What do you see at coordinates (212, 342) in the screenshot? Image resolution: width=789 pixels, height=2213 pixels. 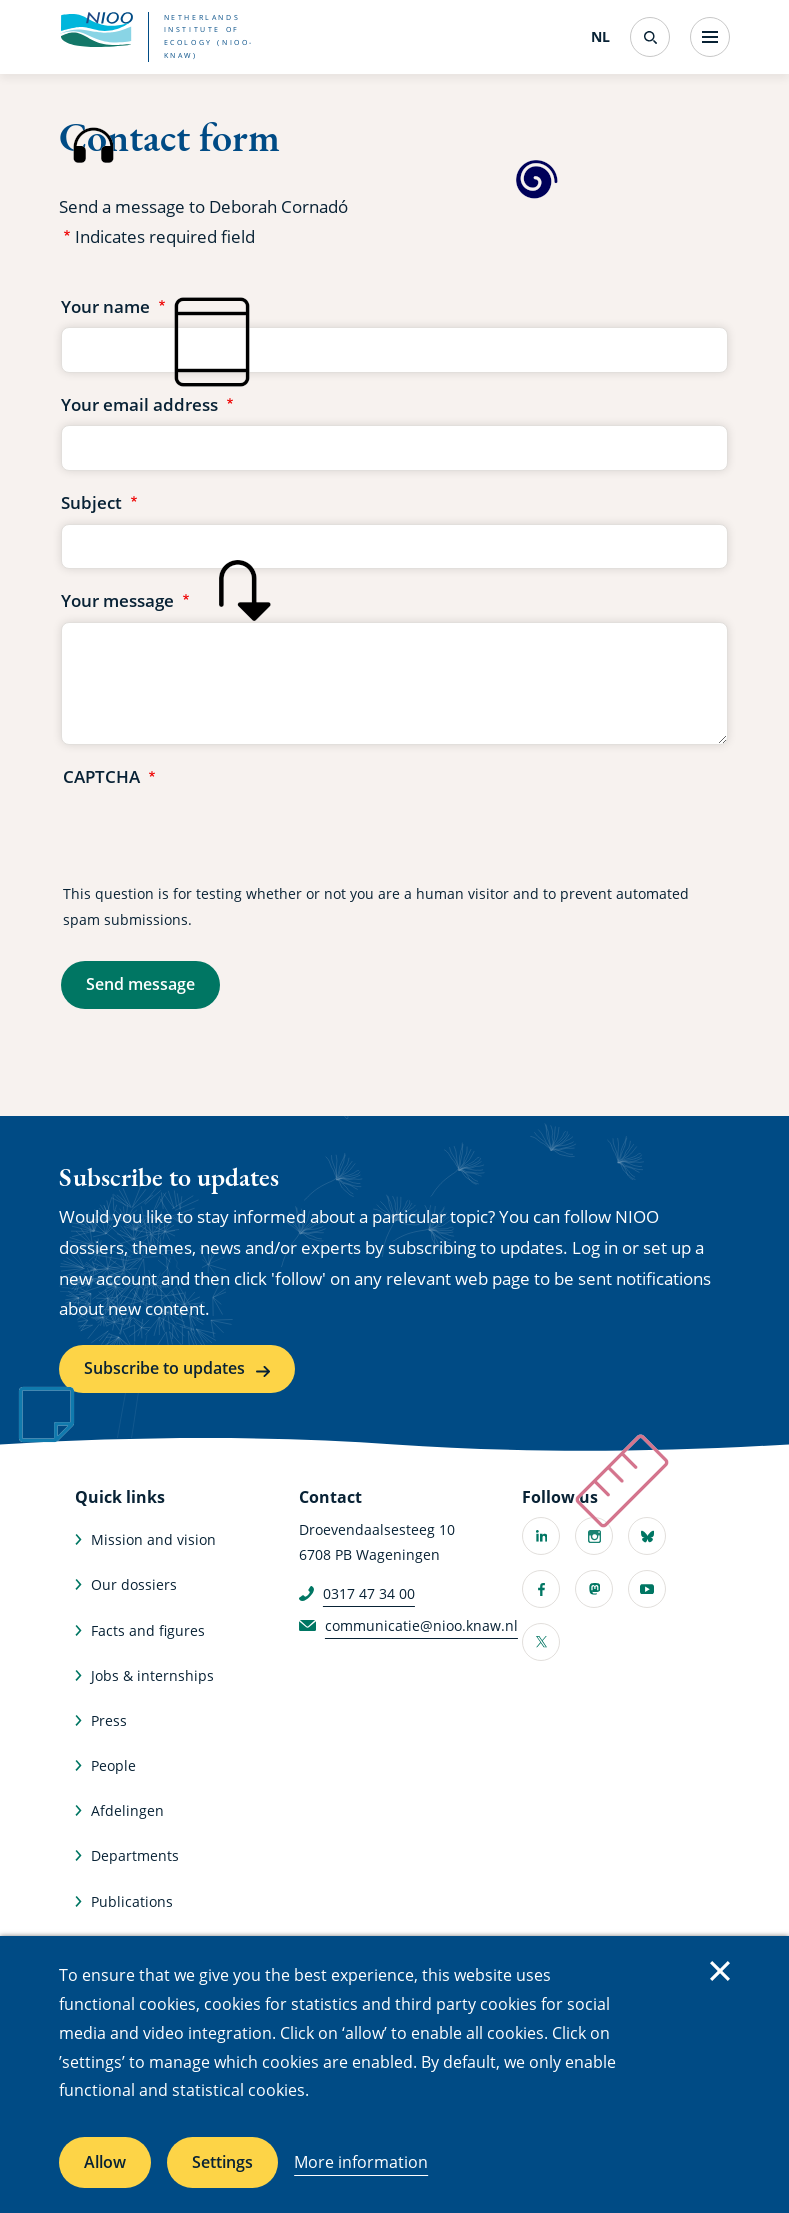 I see `switch to tablet view` at bounding box center [212, 342].